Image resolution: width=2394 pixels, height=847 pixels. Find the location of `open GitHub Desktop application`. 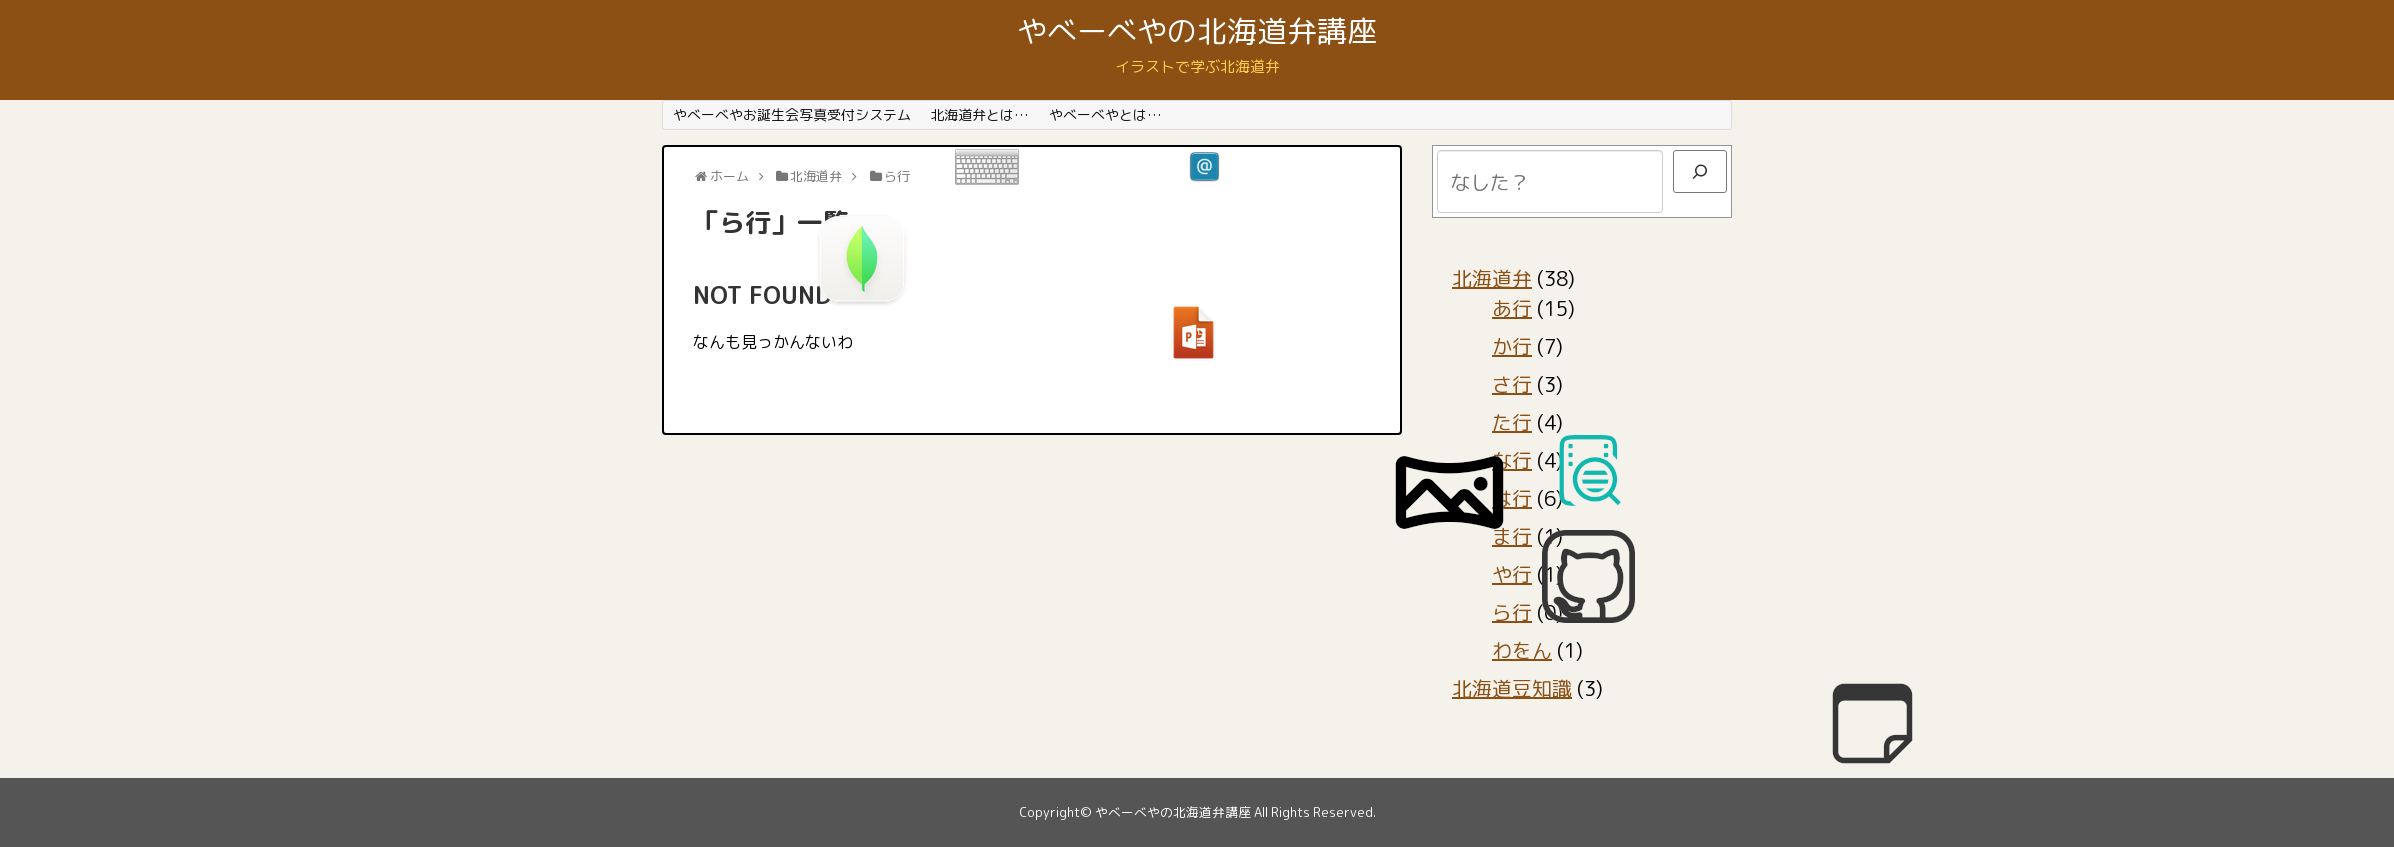

open GitHub Desktop application is located at coordinates (1588, 576).